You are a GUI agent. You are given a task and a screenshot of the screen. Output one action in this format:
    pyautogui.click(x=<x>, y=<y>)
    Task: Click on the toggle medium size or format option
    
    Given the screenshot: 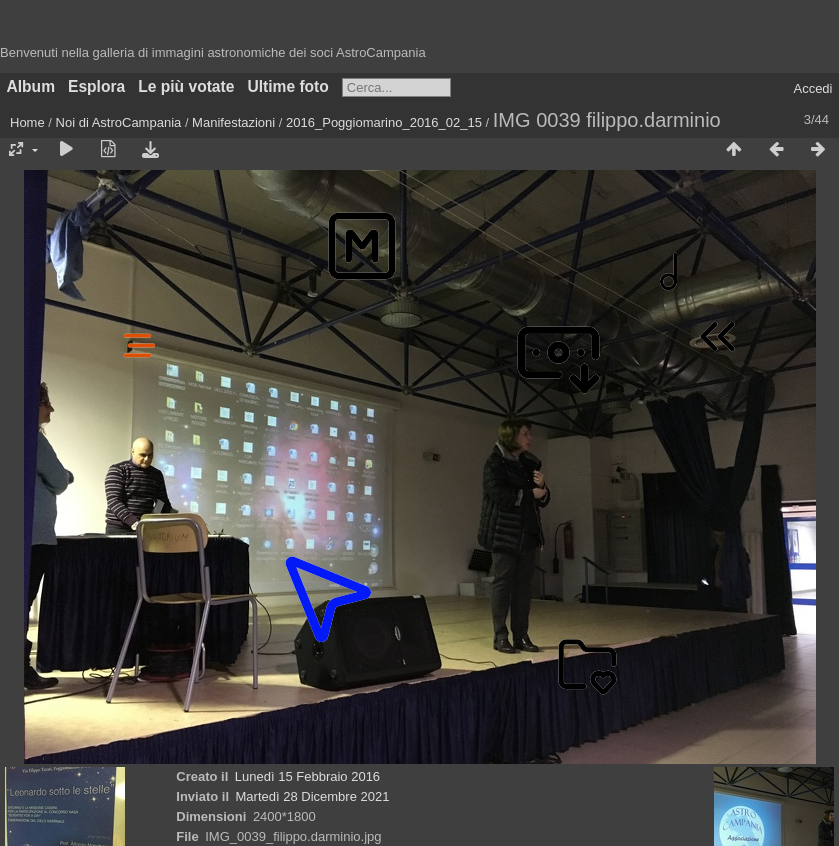 What is the action you would take?
    pyautogui.click(x=362, y=246)
    